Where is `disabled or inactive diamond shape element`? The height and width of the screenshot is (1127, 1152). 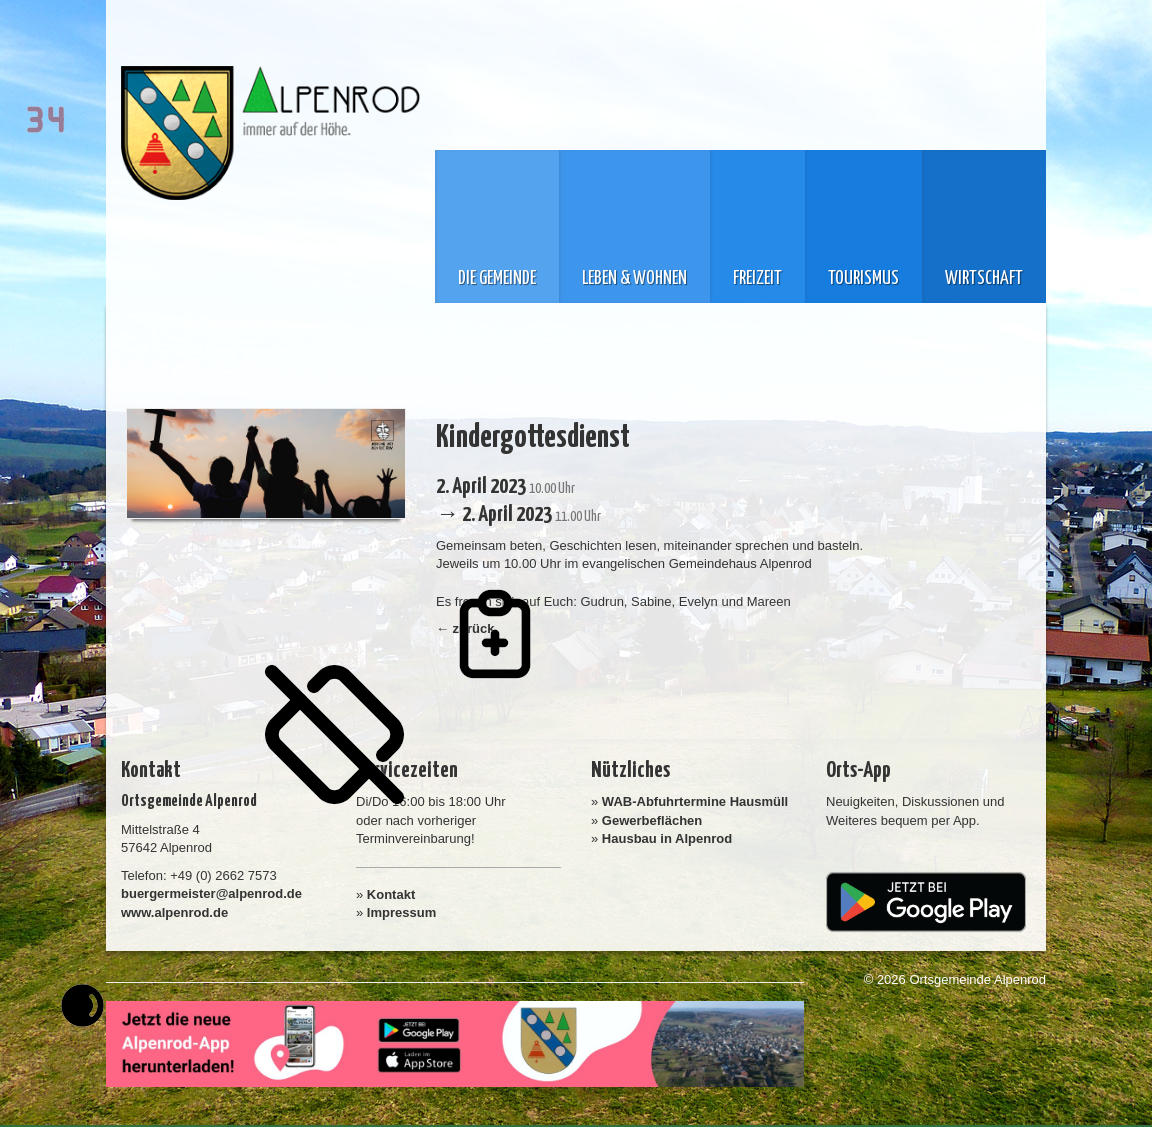 disabled or inactive diamond shape element is located at coordinates (334, 734).